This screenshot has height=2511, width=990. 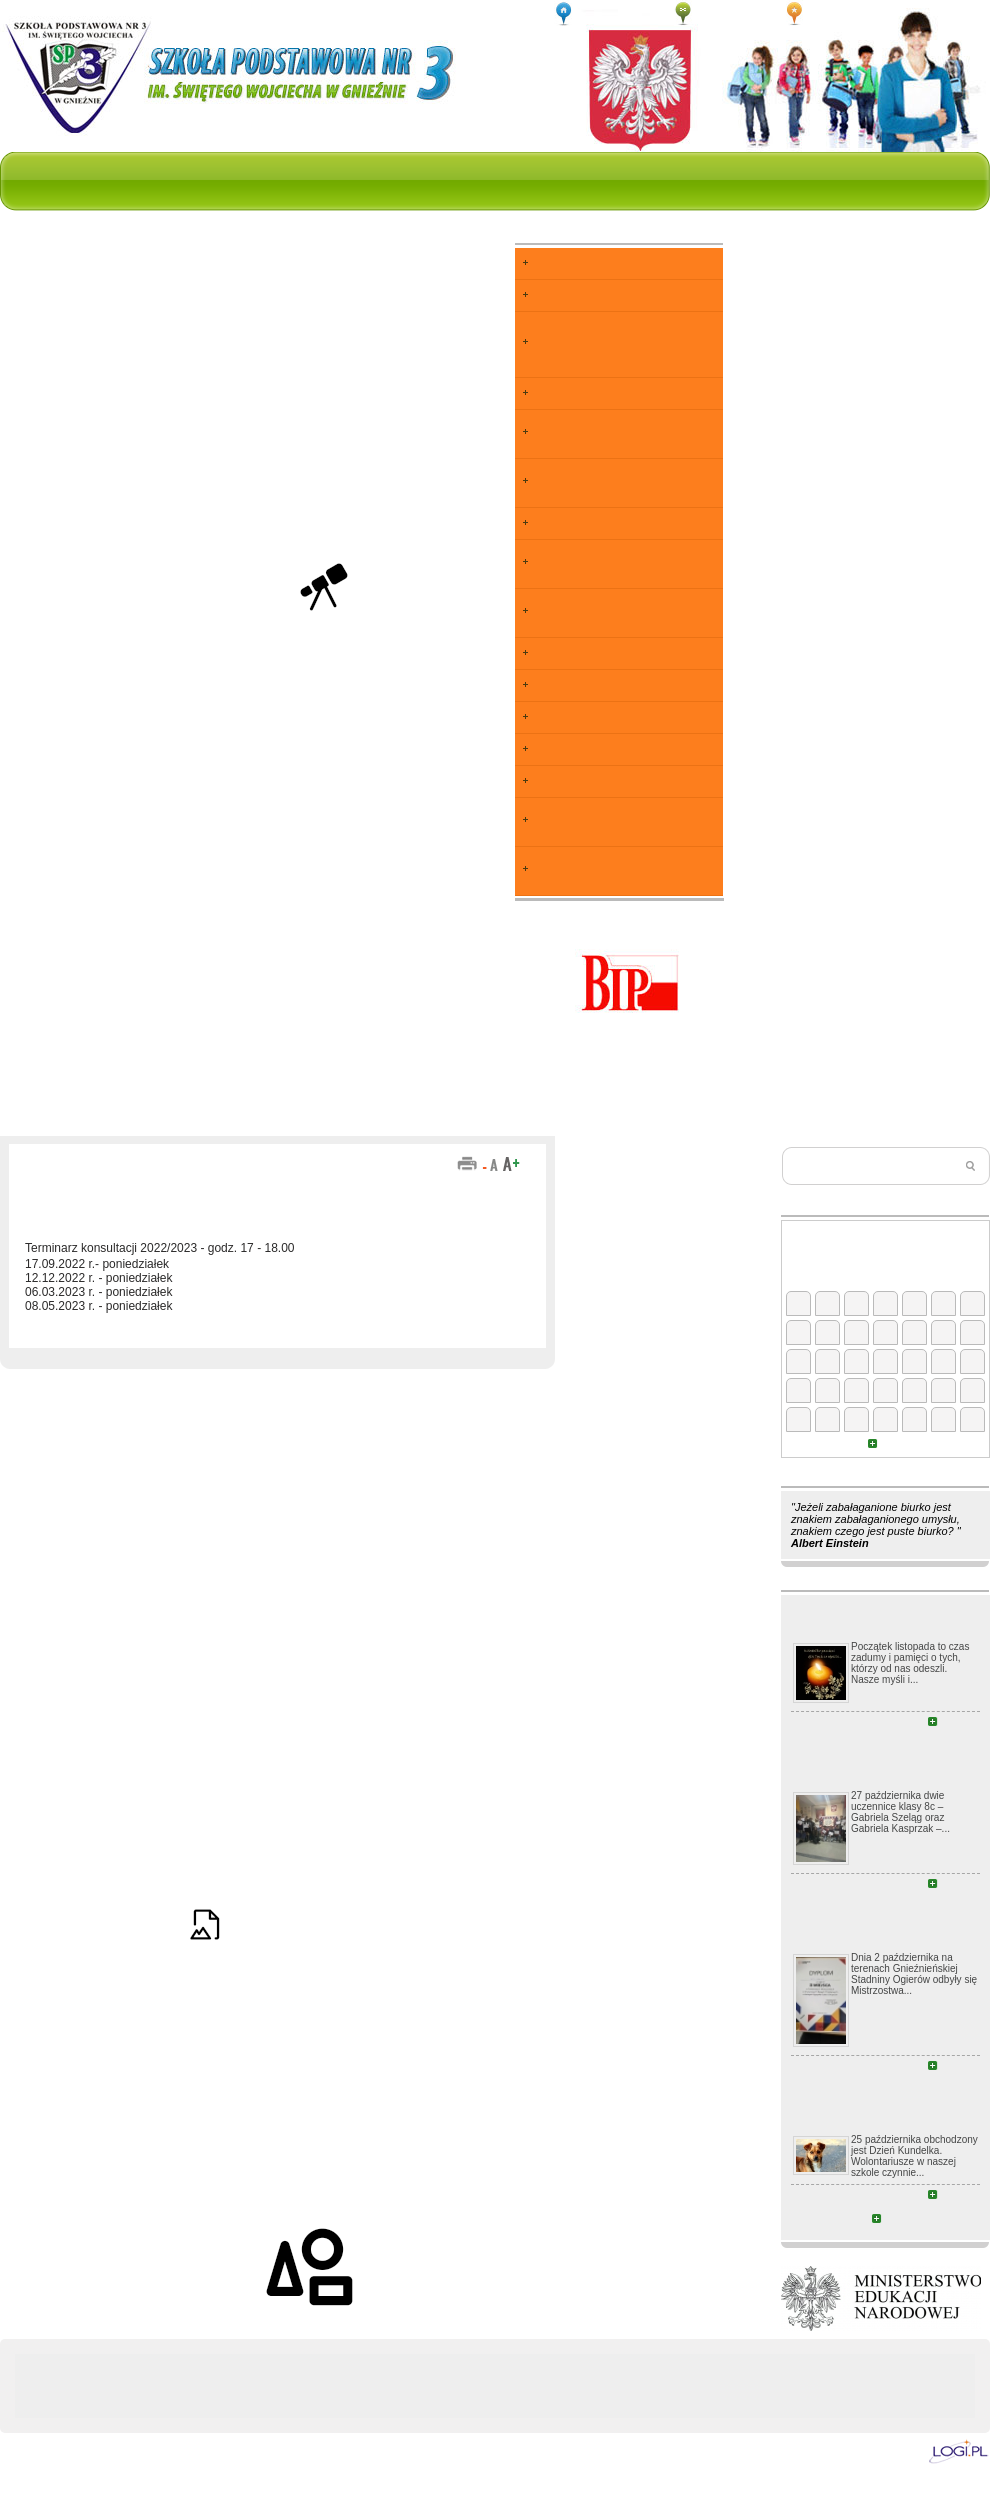 What do you see at coordinates (311, 2270) in the screenshot?
I see `access shape tools or drawing options` at bounding box center [311, 2270].